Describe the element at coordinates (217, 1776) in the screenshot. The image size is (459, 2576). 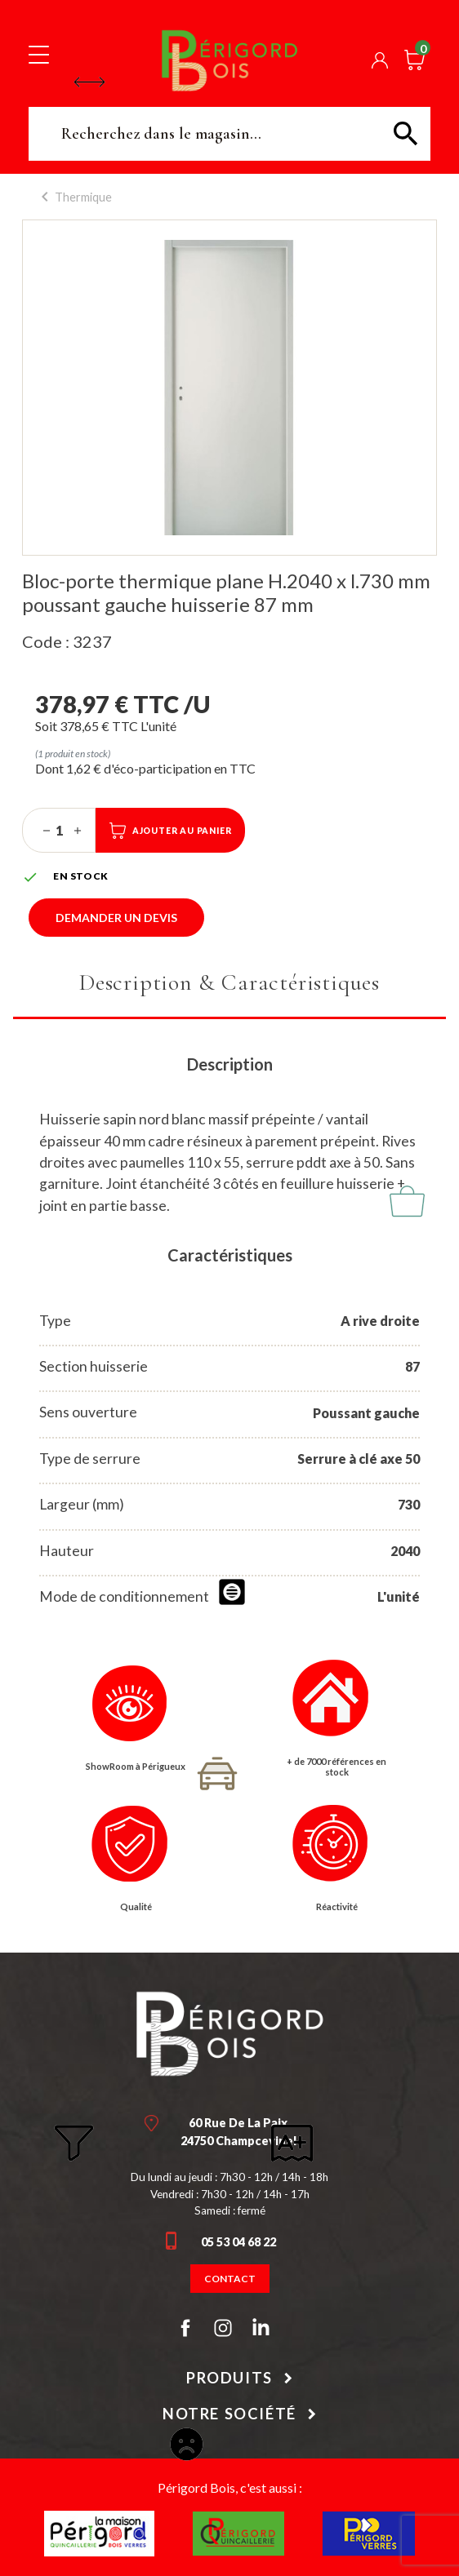
I see `indicates police or emergency services nearby` at that location.